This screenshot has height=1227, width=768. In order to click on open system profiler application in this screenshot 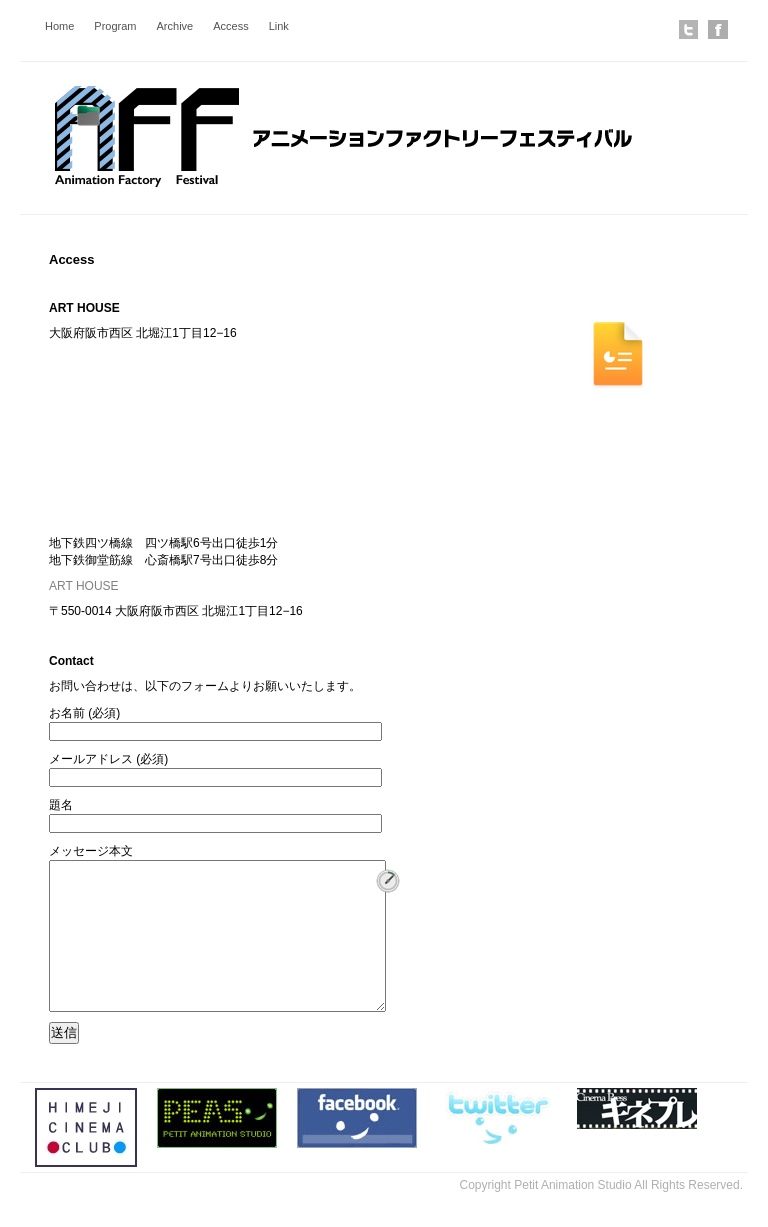, I will do `click(388, 881)`.